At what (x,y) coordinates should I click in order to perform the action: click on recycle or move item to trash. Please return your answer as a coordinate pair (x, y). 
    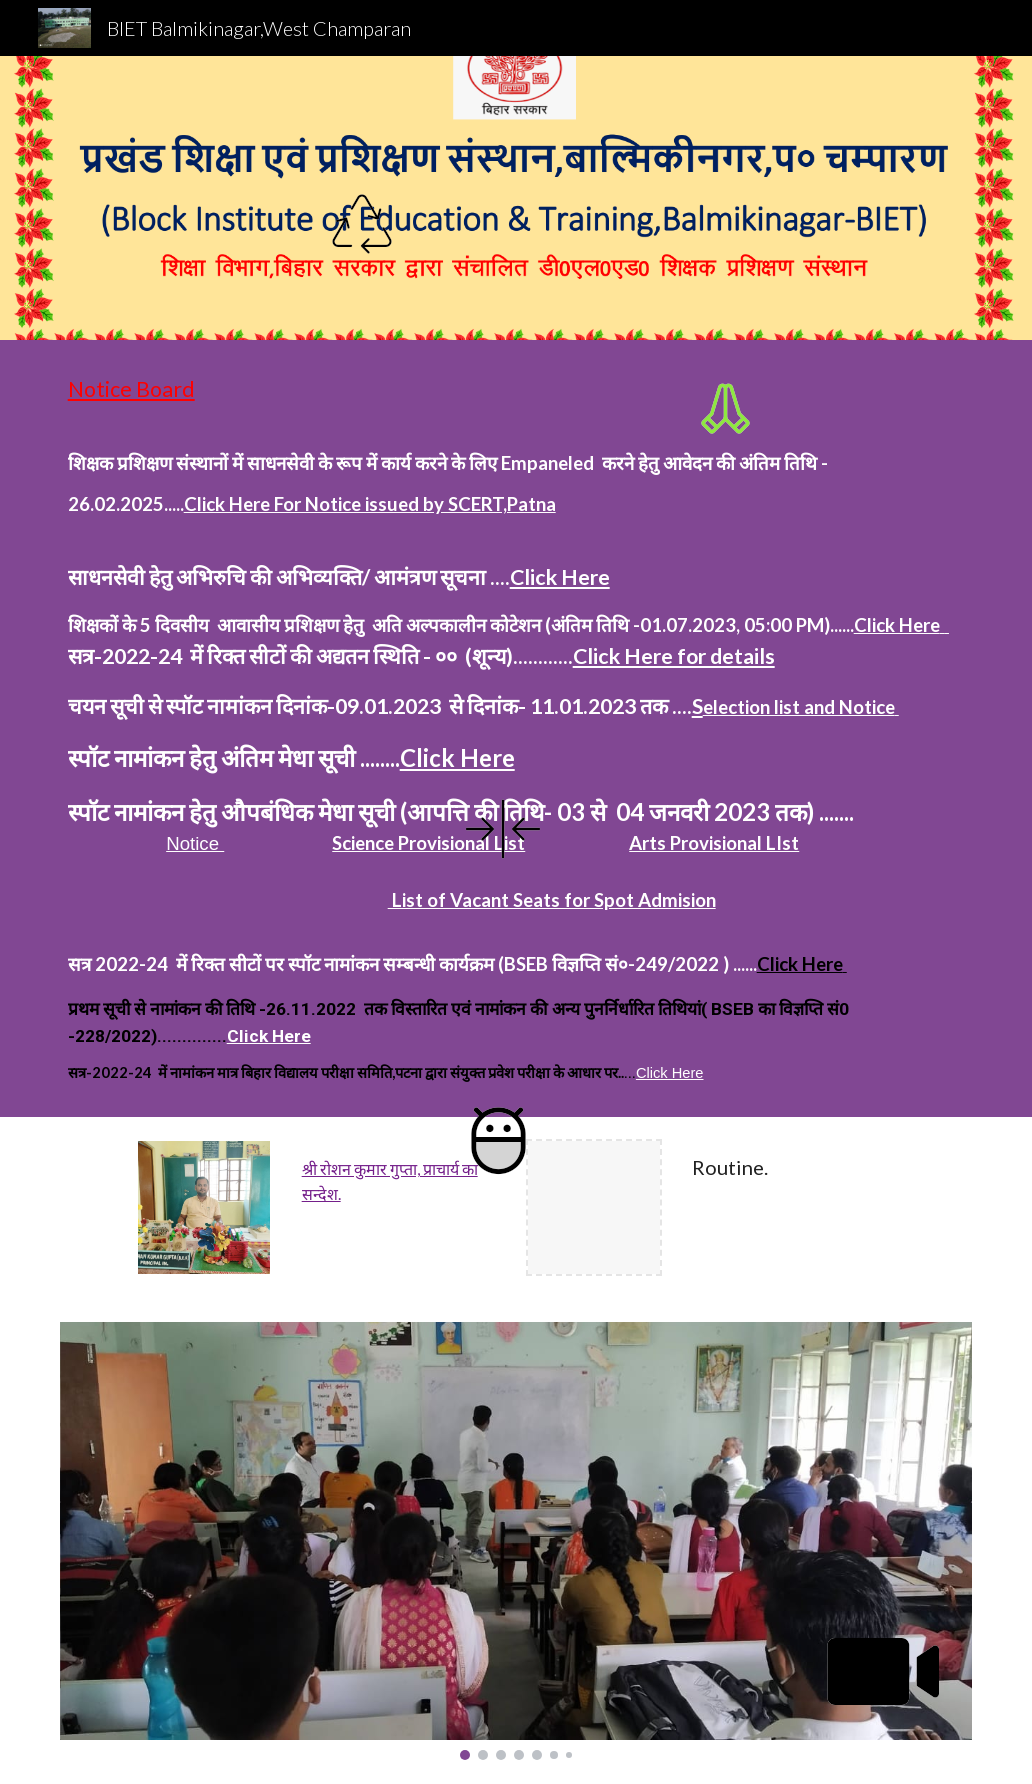
    Looking at the image, I should click on (362, 224).